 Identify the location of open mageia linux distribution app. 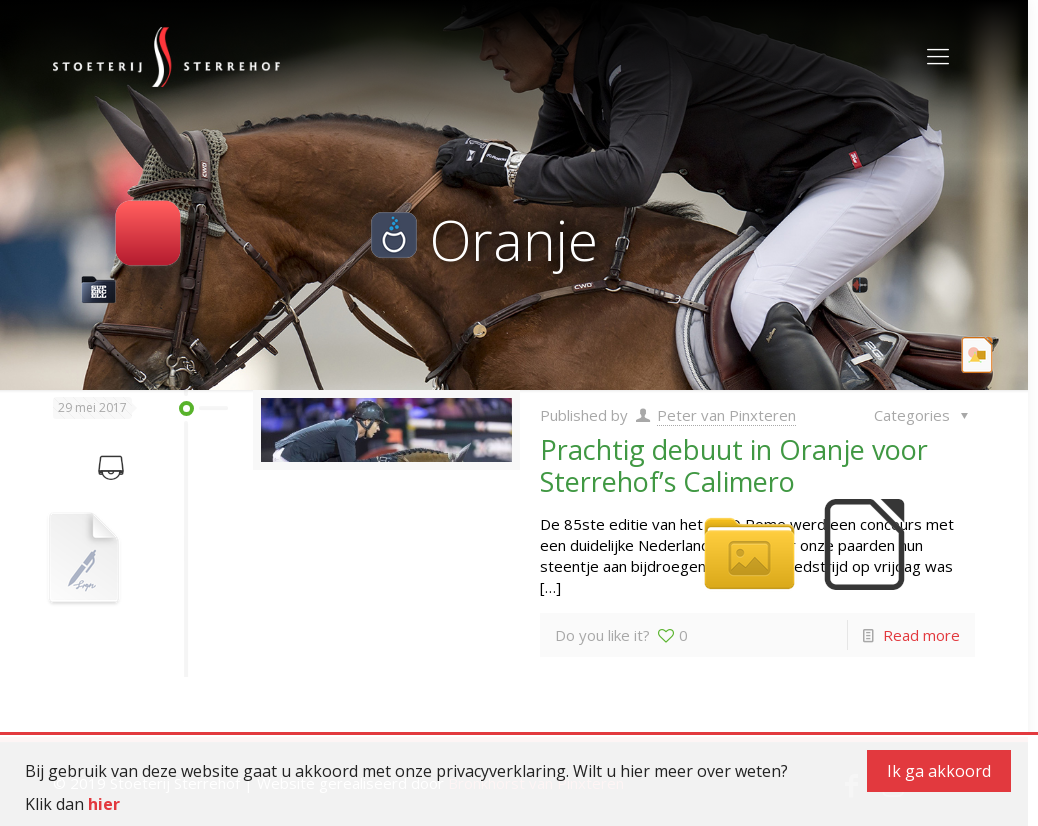
(394, 235).